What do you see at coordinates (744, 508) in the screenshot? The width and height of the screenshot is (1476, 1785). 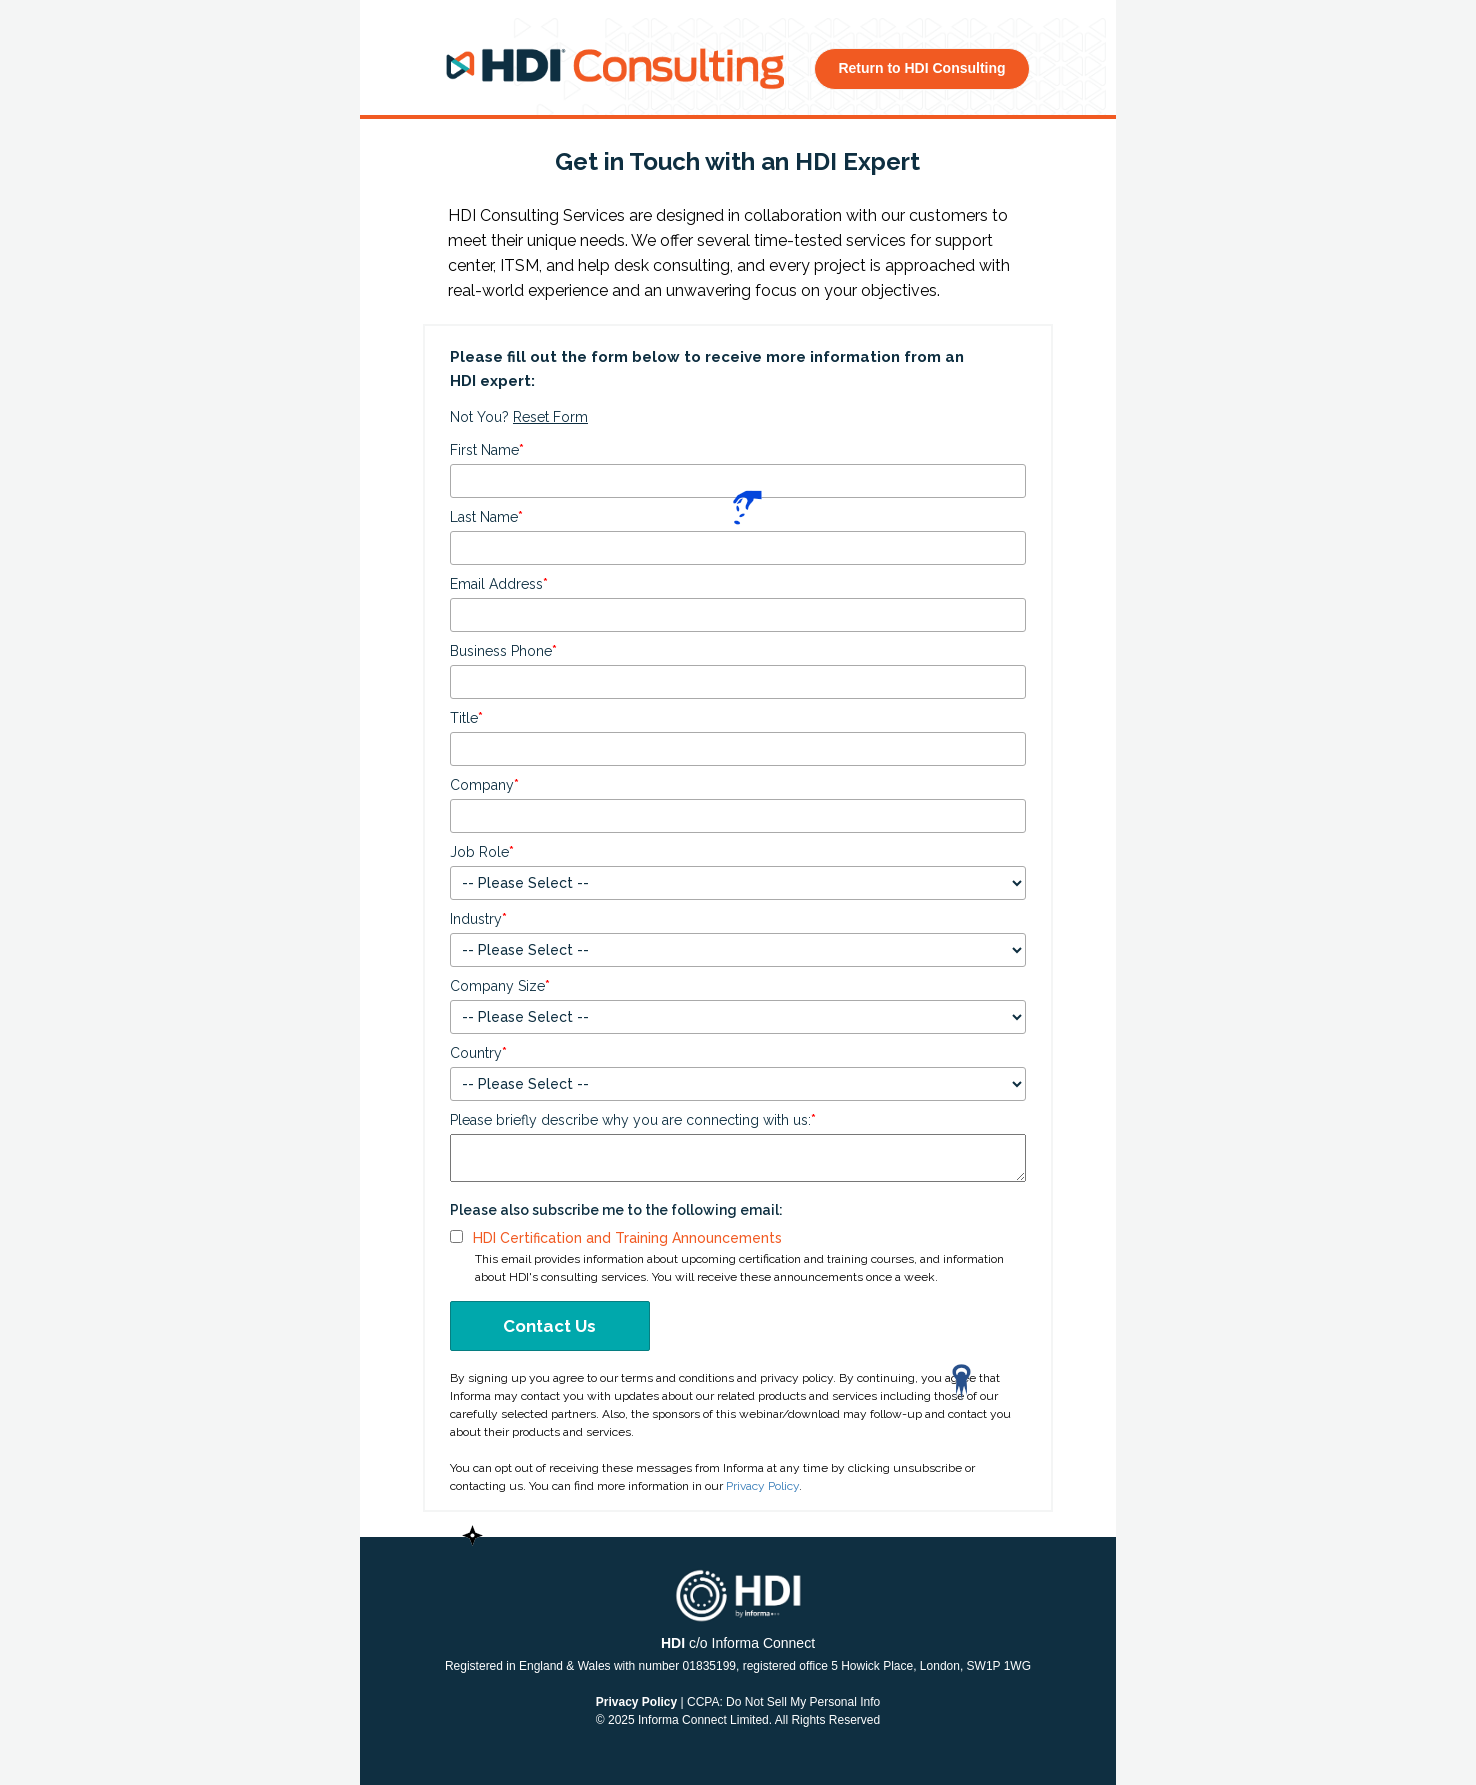 I see `make a payment or purchase` at bounding box center [744, 508].